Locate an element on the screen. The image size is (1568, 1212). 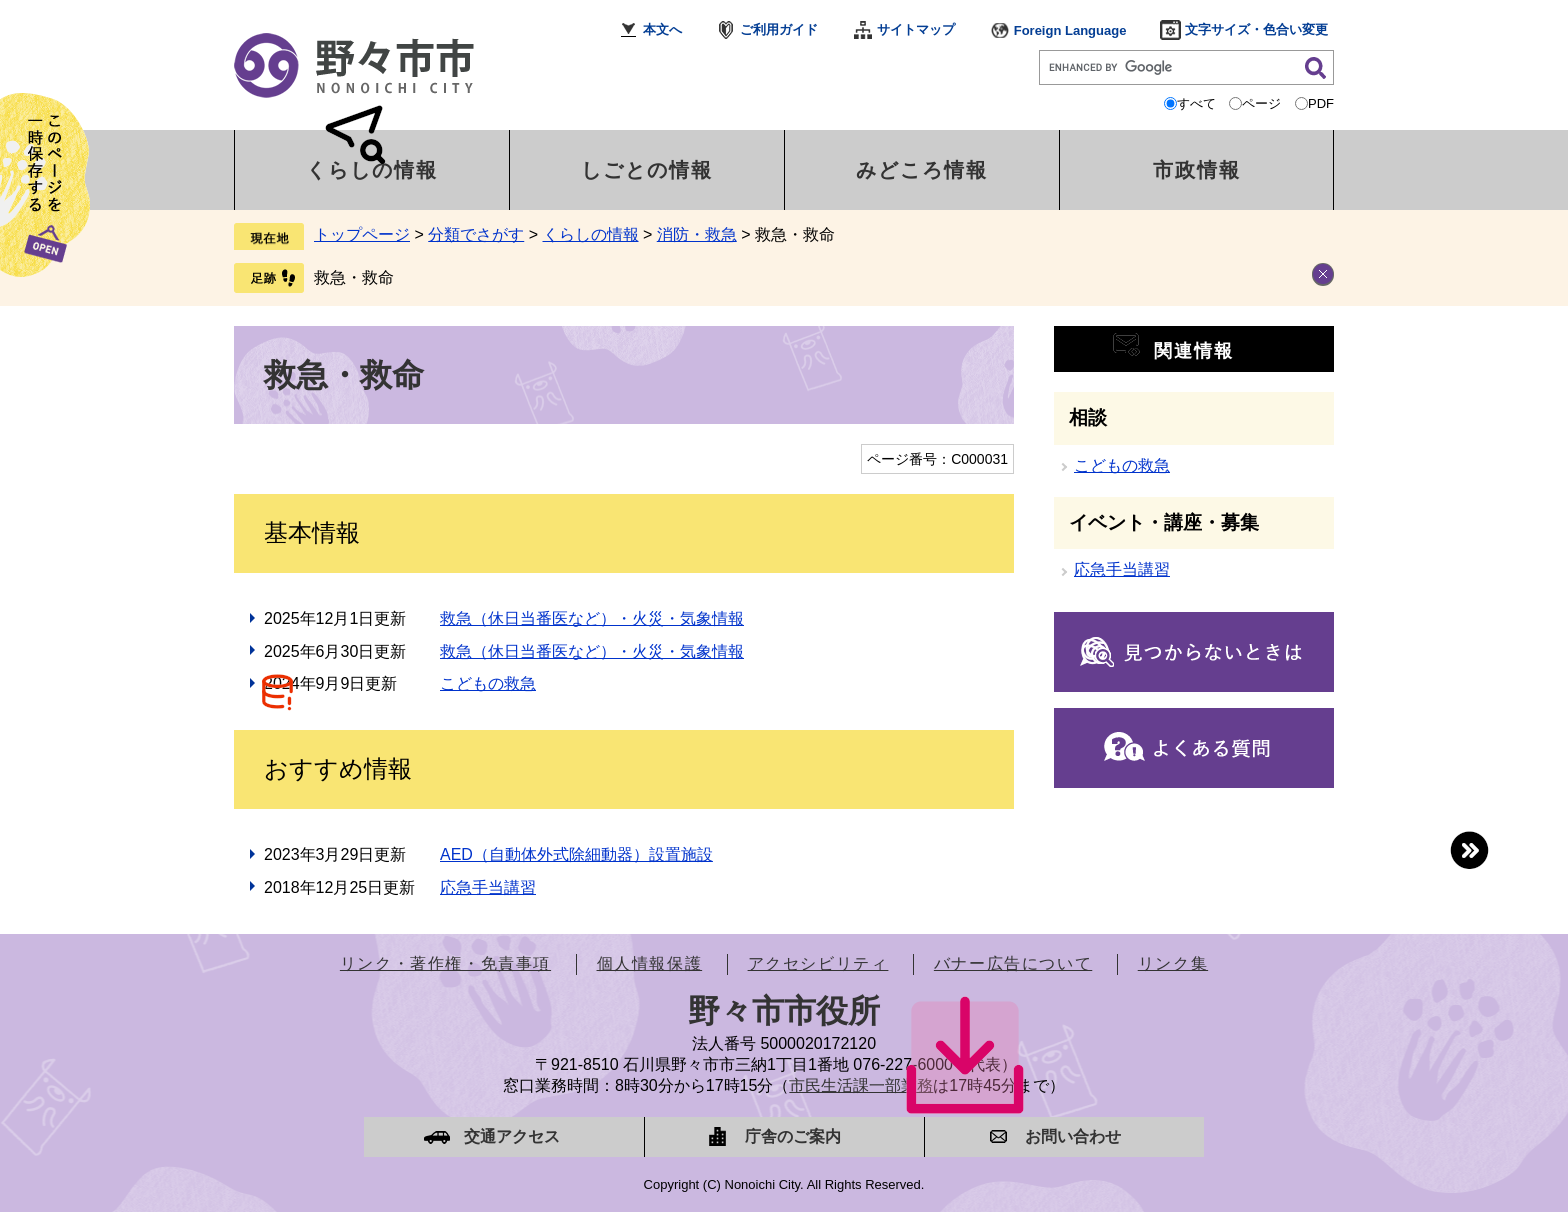
download a file to your device is located at coordinates (965, 1060).